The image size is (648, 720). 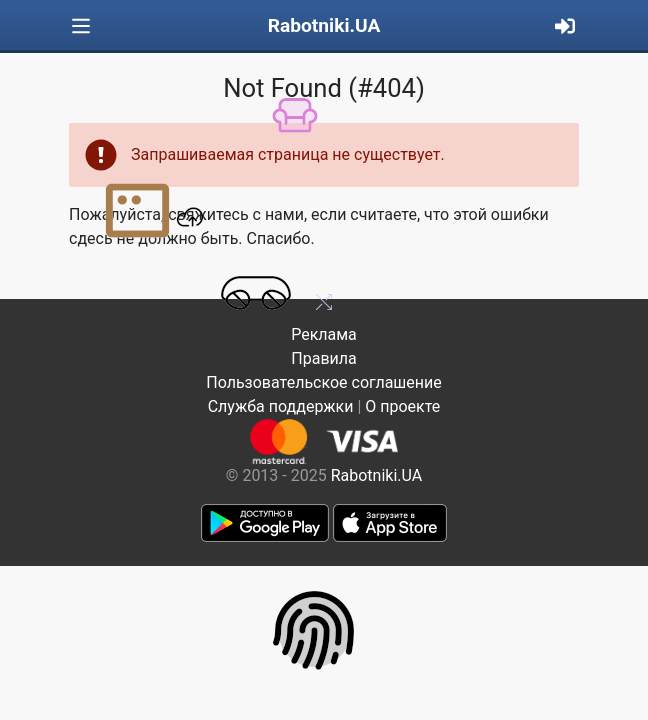 What do you see at coordinates (295, 116) in the screenshot?
I see `browse furniture or home decor items` at bounding box center [295, 116].